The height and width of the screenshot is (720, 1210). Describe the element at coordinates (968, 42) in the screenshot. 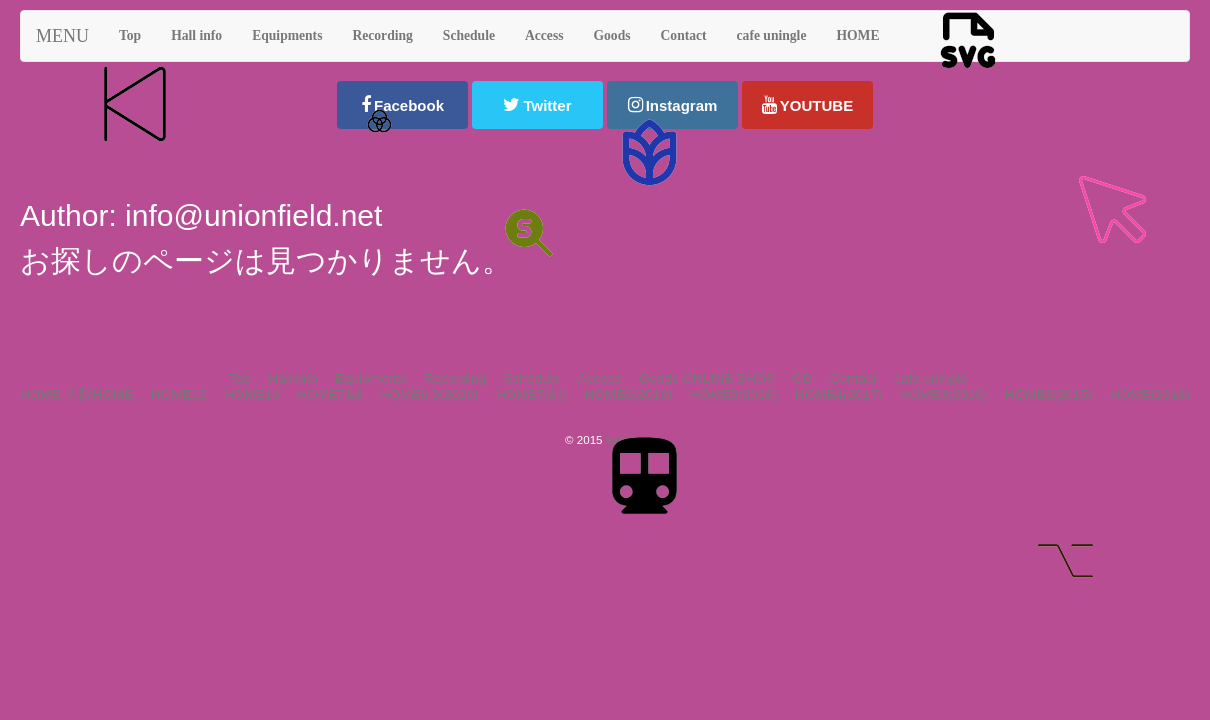

I see `open an SVG file` at that location.